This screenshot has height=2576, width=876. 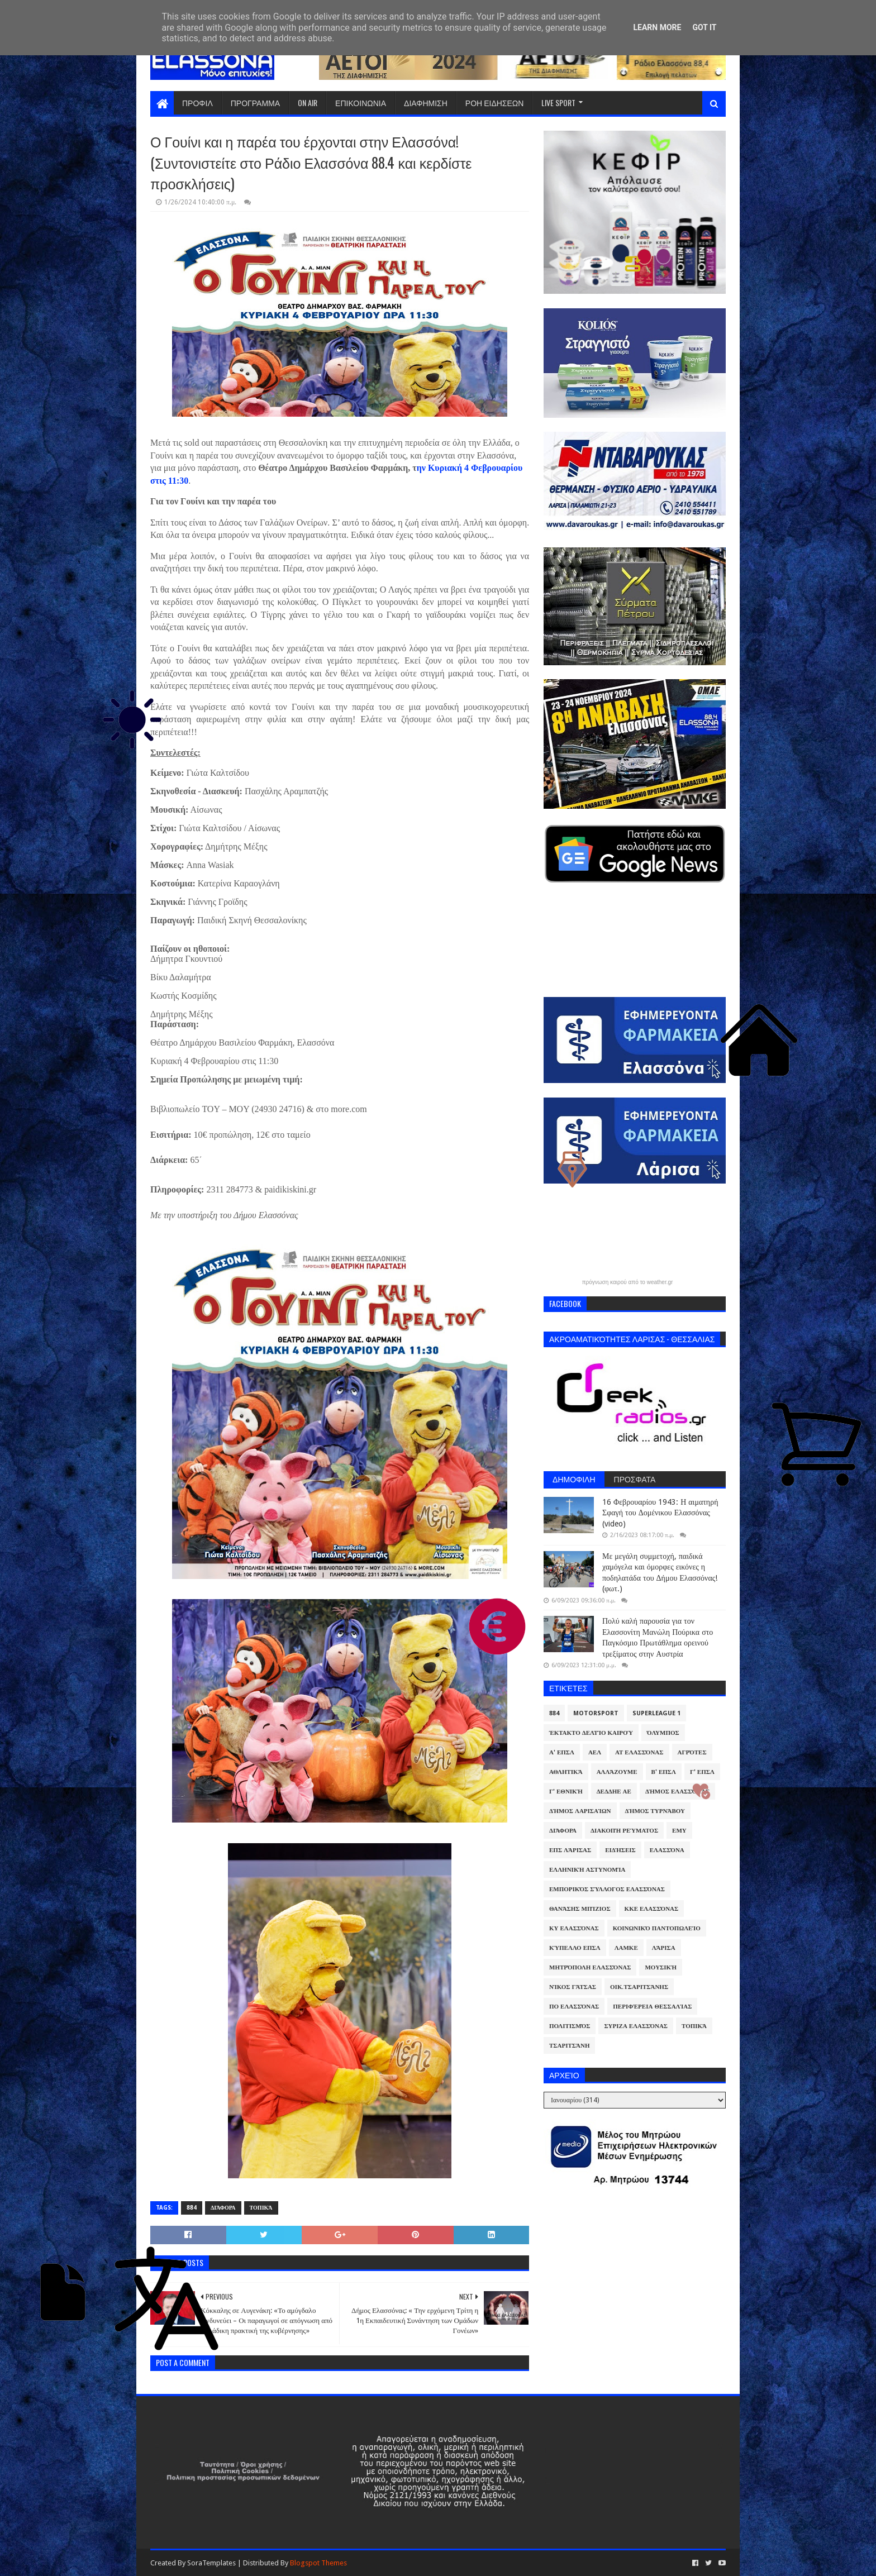 I want to click on access drawing or illustration tools, so click(x=572, y=1168).